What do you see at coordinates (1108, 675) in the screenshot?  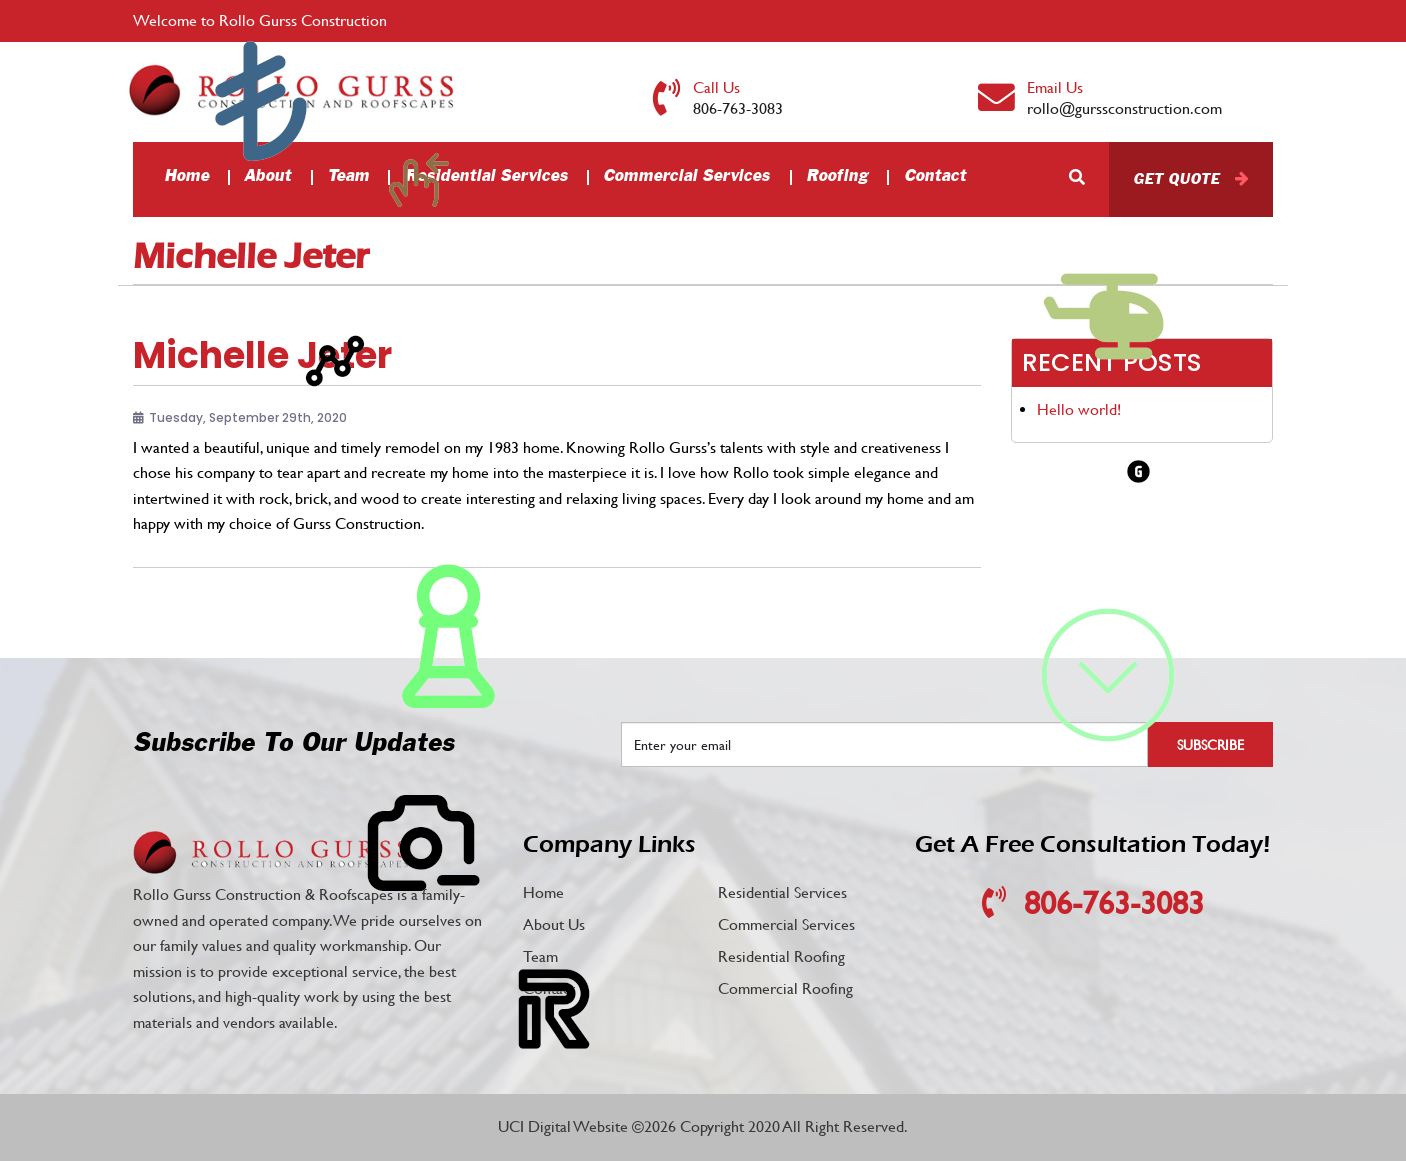 I see `expand to show more content` at bounding box center [1108, 675].